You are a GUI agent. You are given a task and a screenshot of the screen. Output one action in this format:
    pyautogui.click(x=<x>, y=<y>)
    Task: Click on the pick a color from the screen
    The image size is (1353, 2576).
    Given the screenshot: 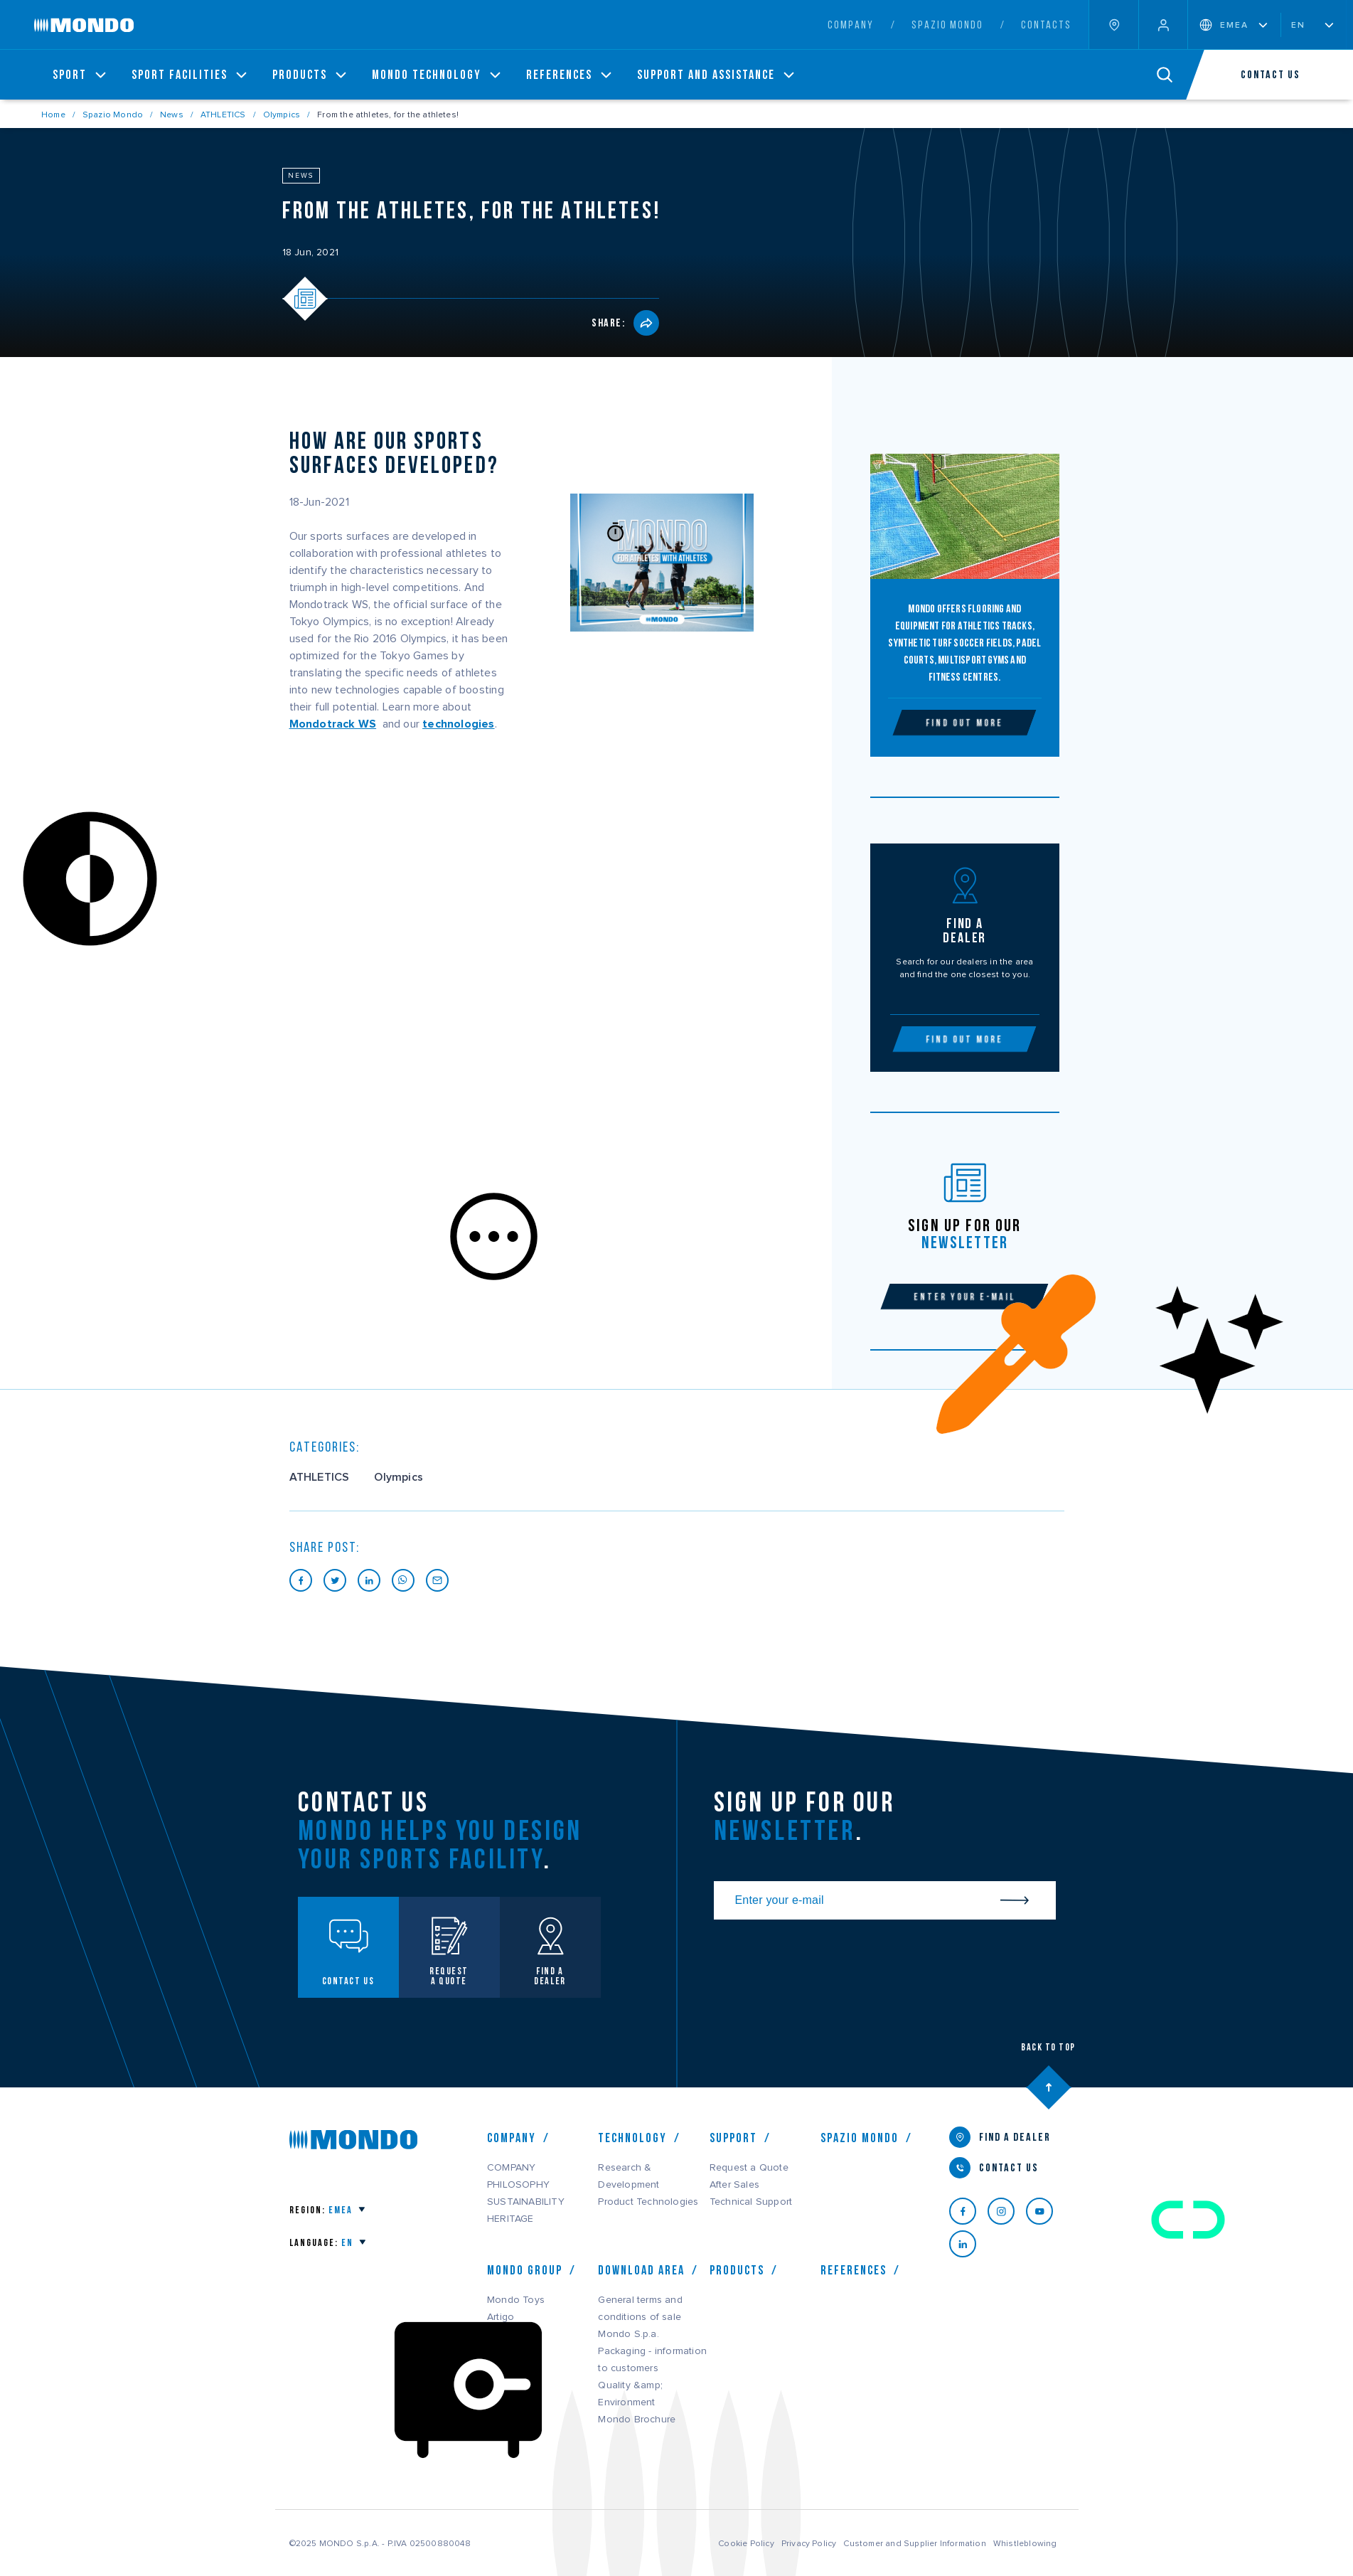 What is the action you would take?
    pyautogui.click(x=1016, y=1354)
    